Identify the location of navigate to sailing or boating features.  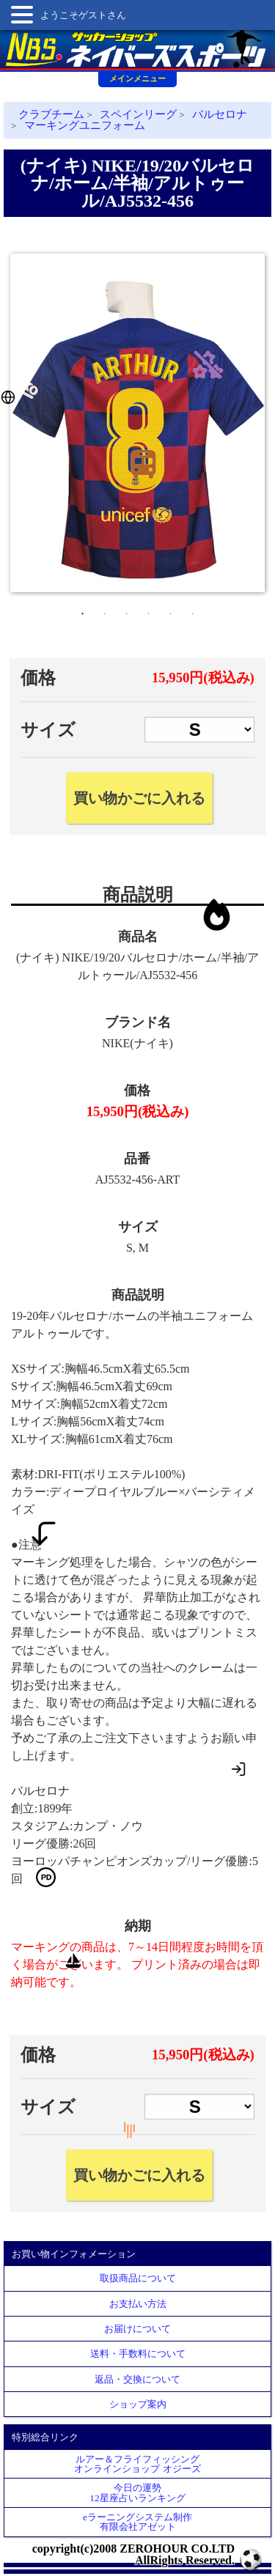
(73, 1960).